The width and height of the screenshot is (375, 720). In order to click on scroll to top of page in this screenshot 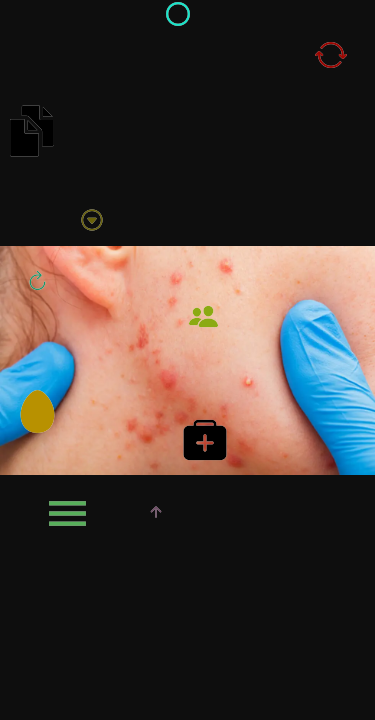, I will do `click(156, 512)`.